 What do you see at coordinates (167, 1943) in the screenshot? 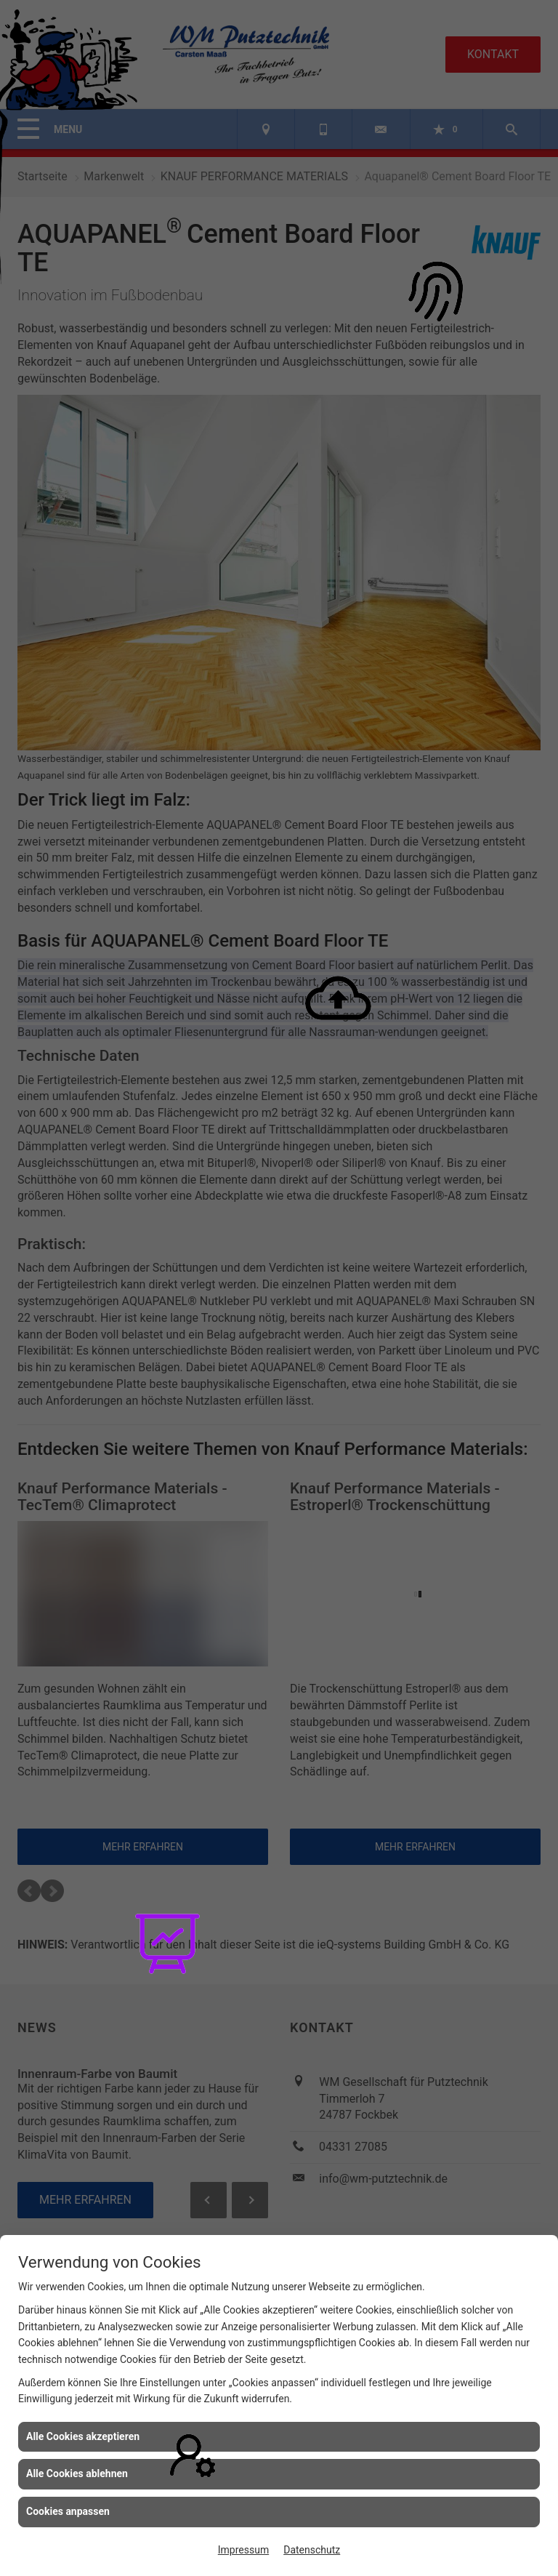
I see `view presentation or slideshow` at bounding box center [167, 1943].